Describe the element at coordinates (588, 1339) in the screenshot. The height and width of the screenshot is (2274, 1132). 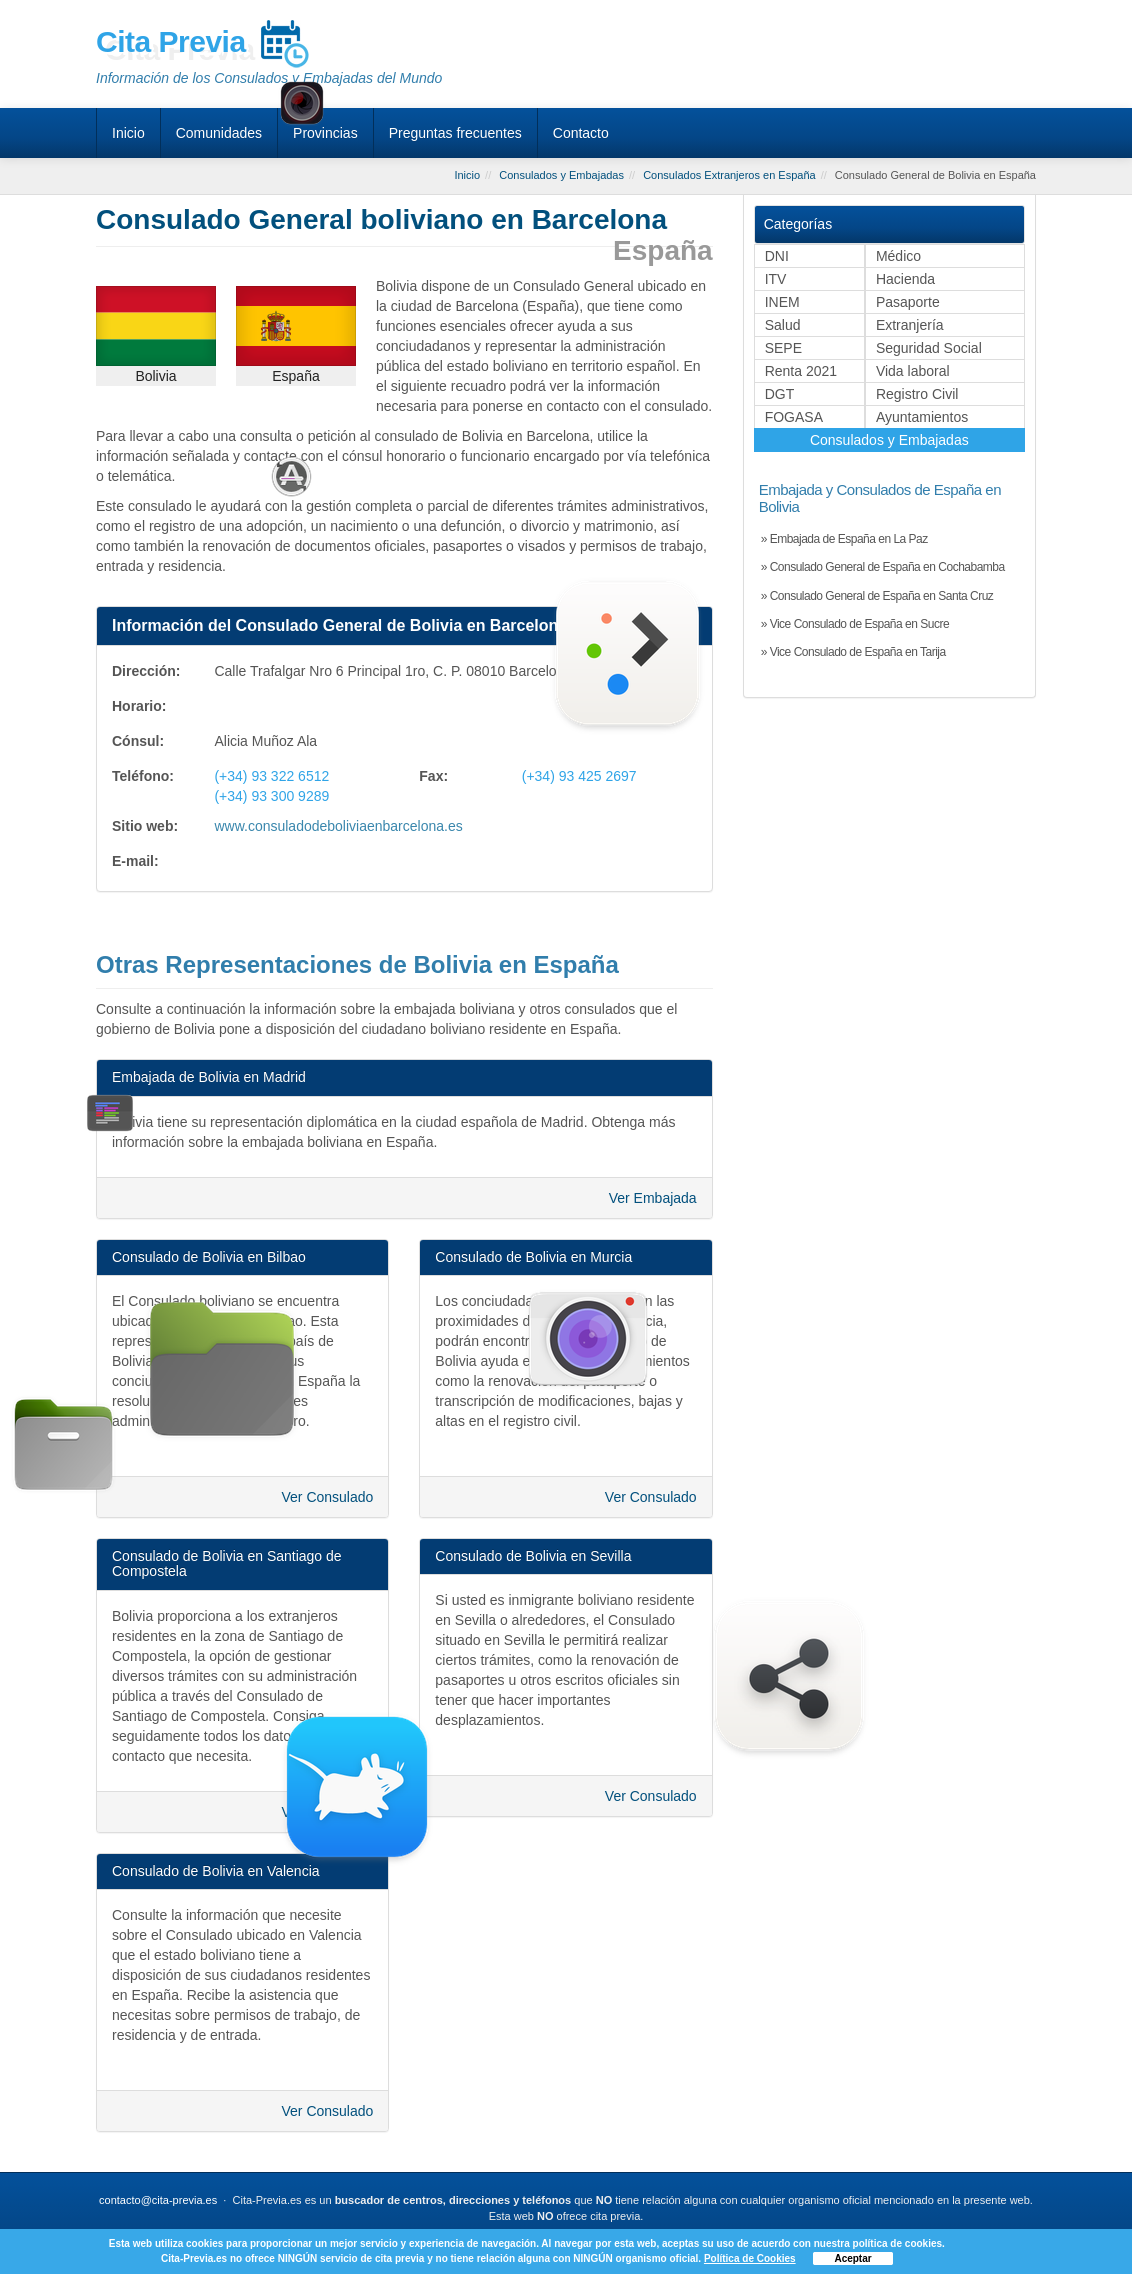
I see `open cheese webcam application` at that location.